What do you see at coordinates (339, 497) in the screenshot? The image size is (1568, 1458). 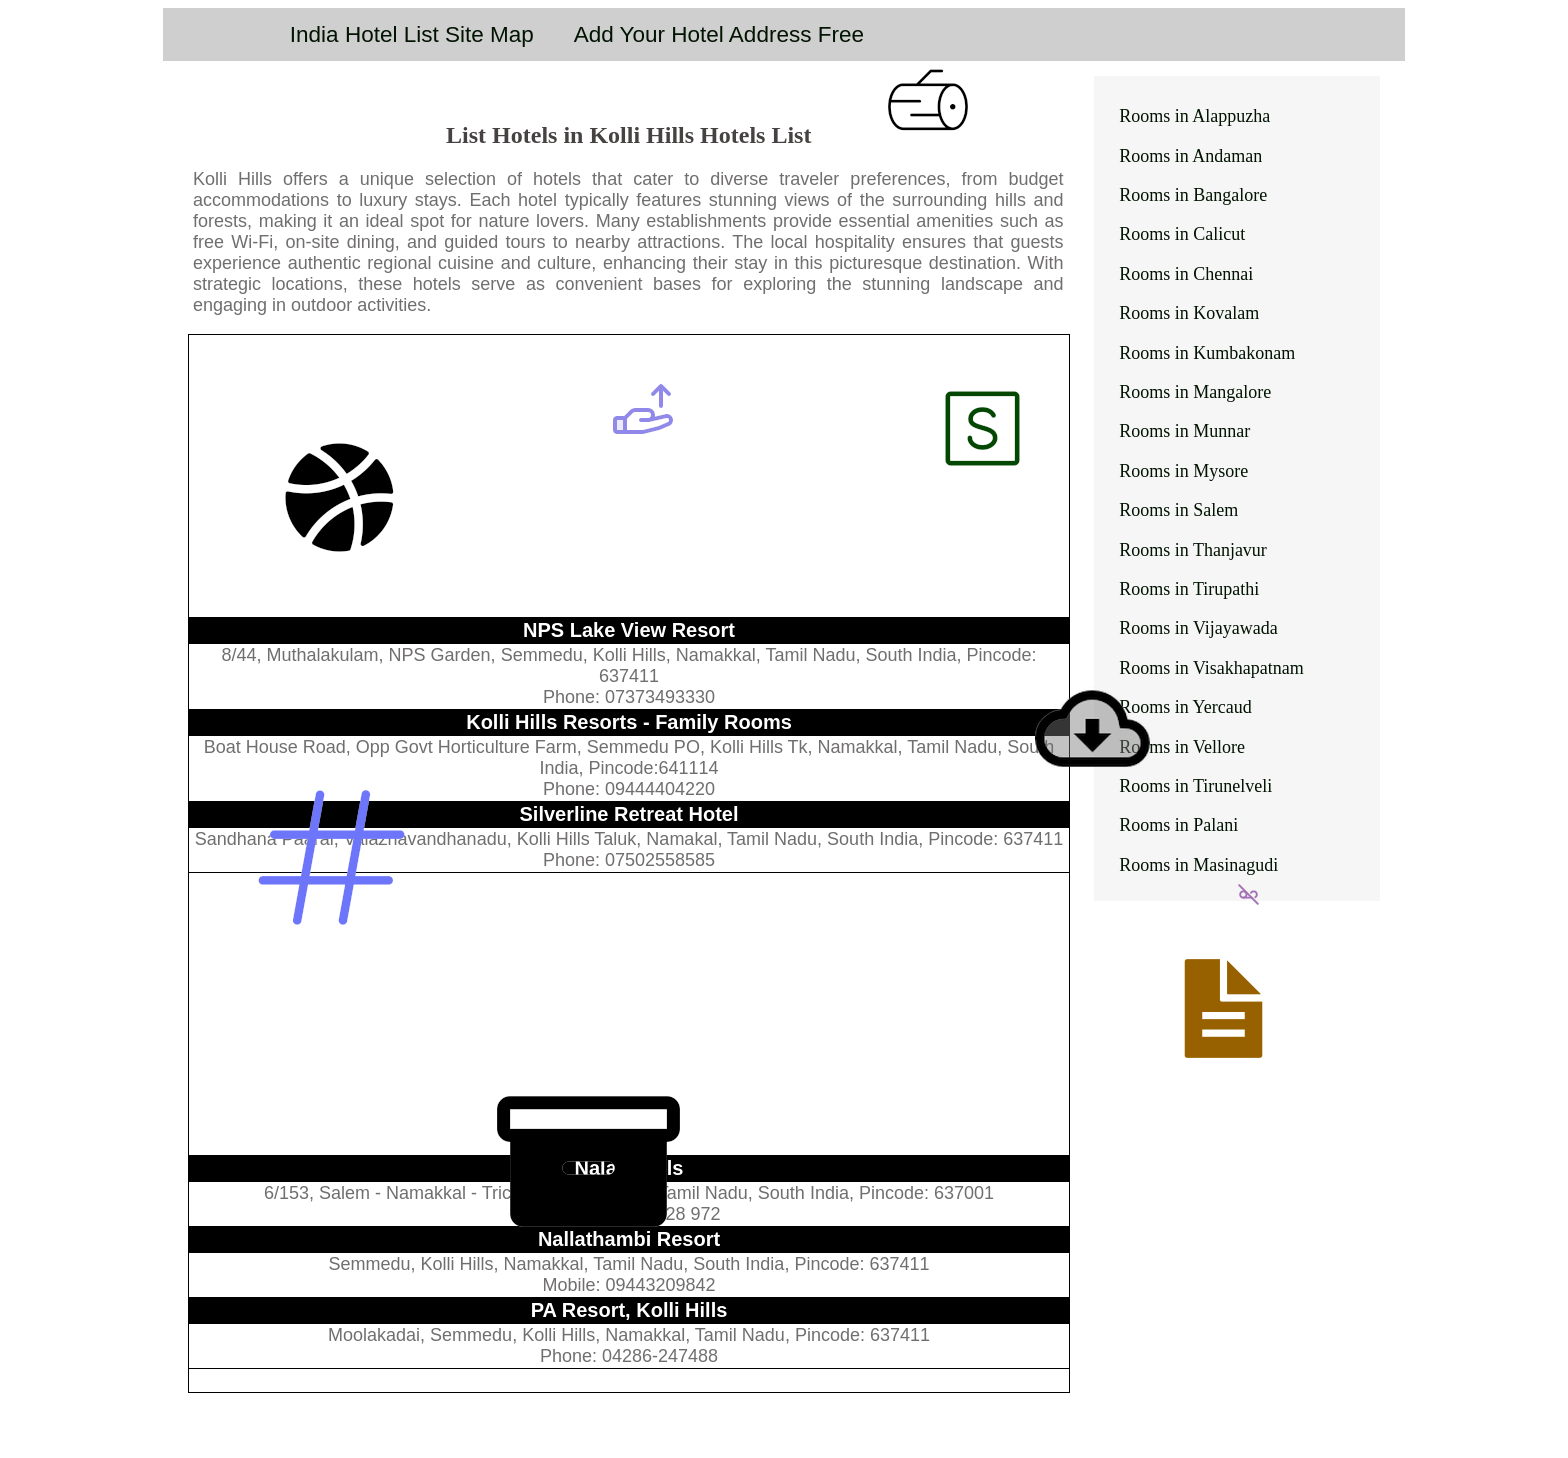 I see `visit dribbble profile or portfolio` at bounding box center [339, 497].